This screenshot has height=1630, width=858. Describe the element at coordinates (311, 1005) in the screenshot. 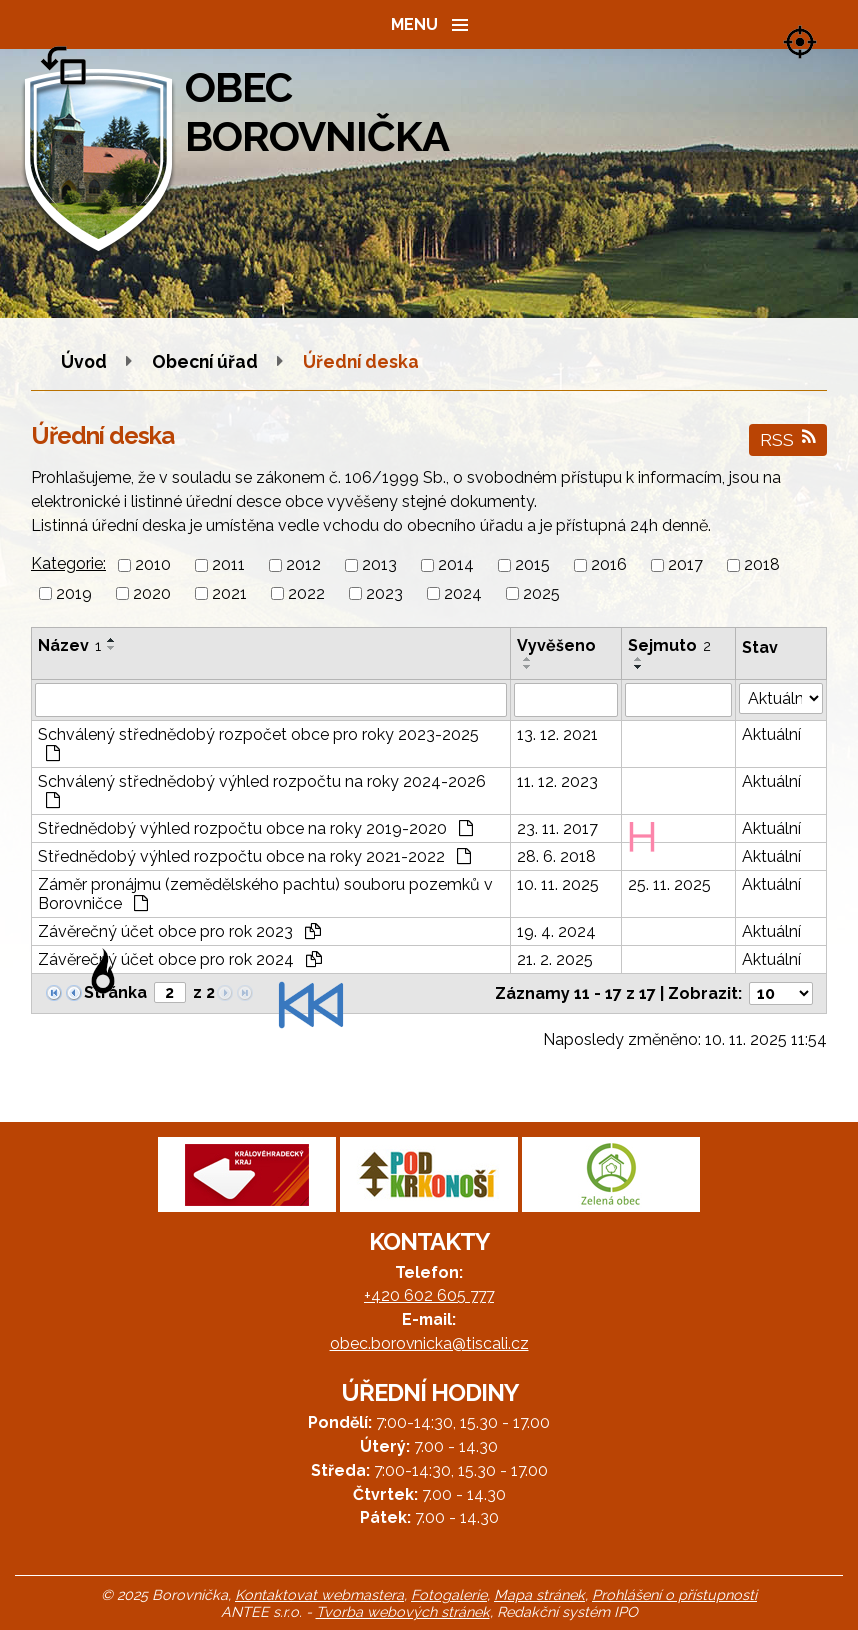

I see `skip to the beginning of the track` at that location.